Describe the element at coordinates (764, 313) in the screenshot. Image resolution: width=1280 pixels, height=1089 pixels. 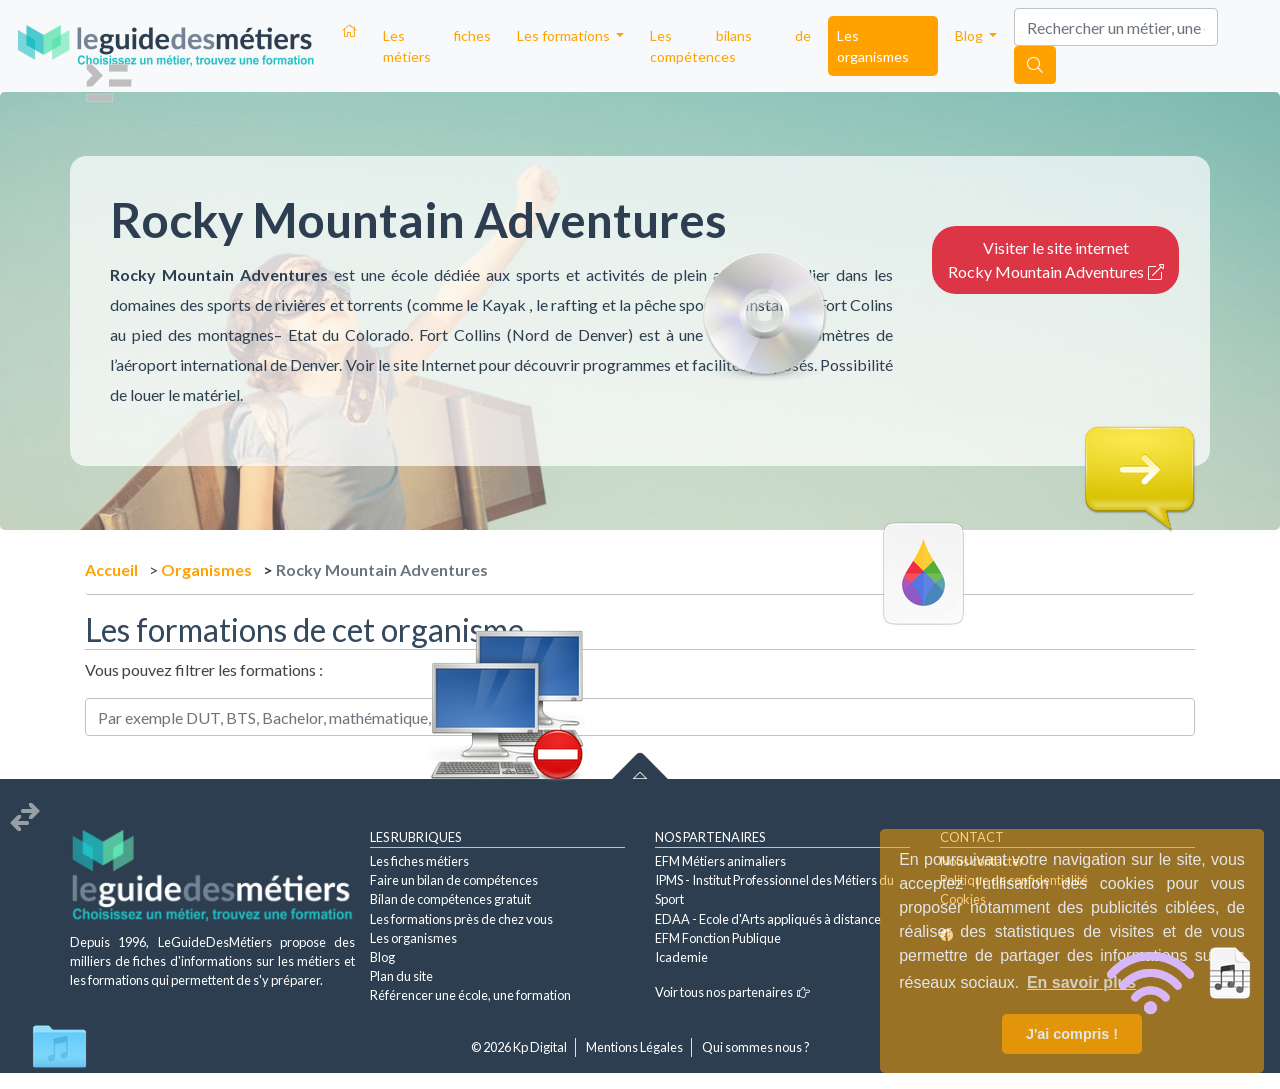
I see `access optical disc drive or media` at that location.